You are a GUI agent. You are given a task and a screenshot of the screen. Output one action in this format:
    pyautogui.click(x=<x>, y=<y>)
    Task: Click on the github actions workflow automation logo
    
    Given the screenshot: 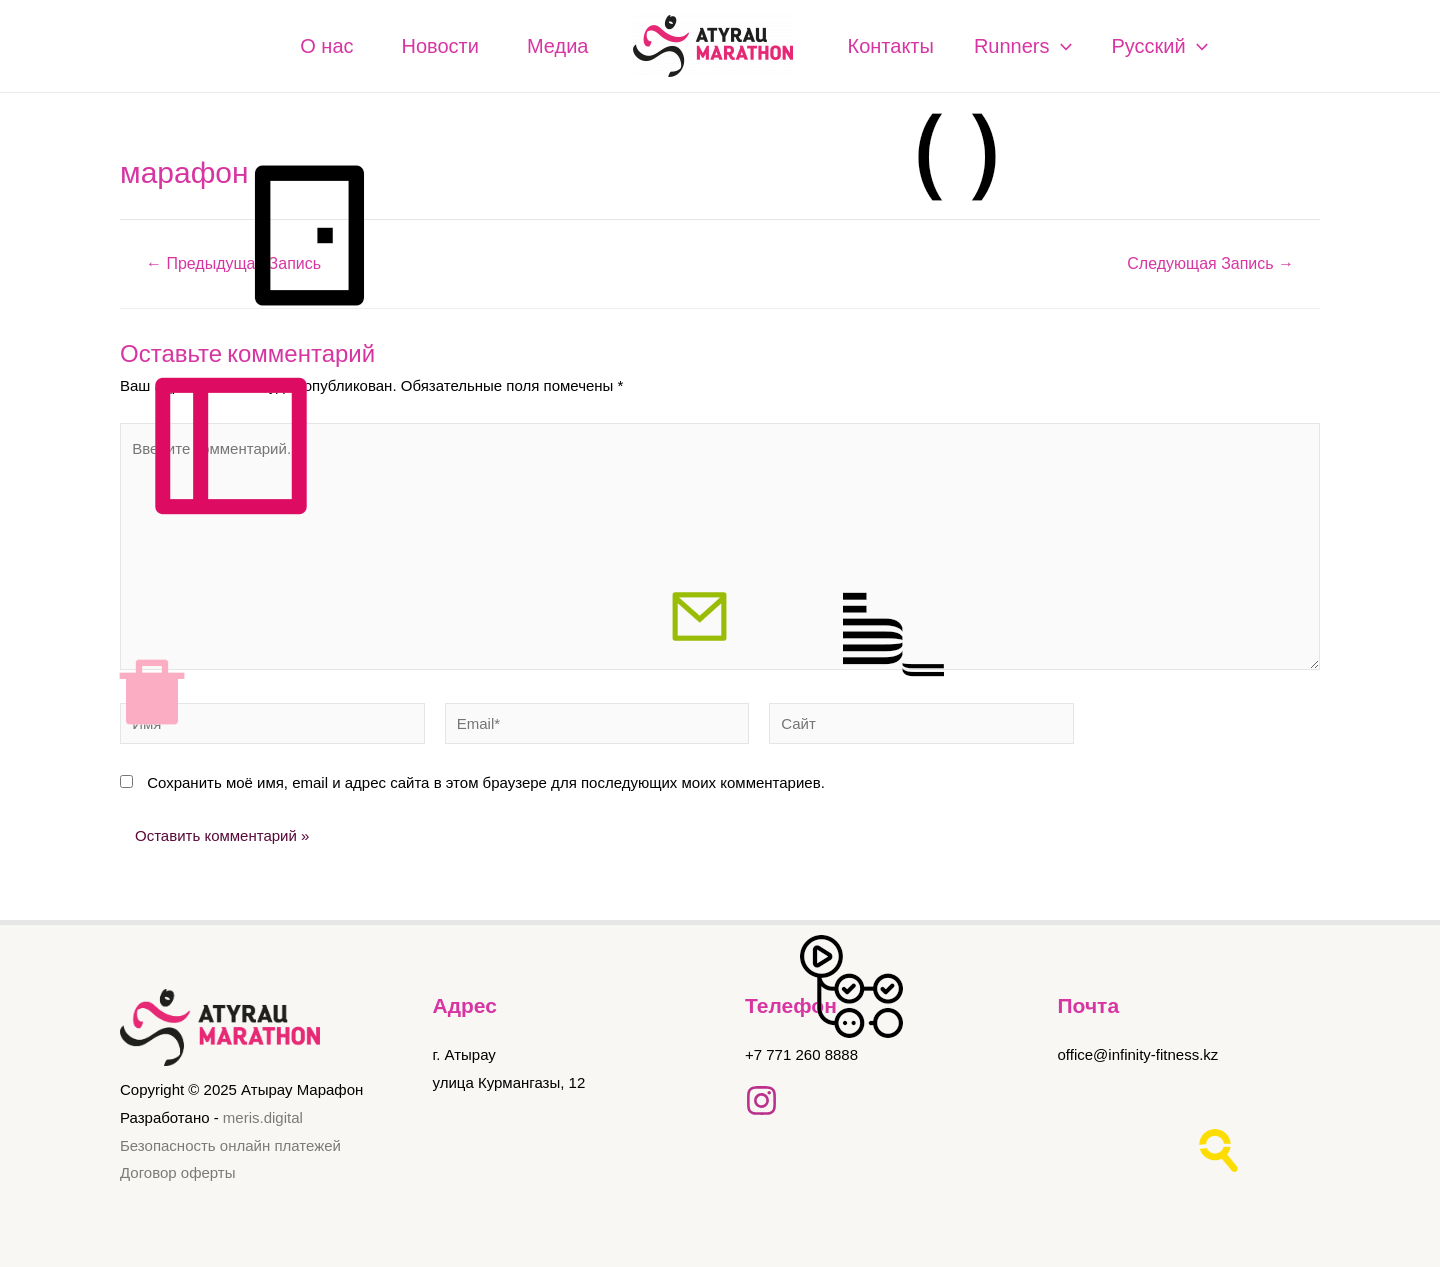 What is the action you would take?
    pyautogui.click(x=851, y=986)
    